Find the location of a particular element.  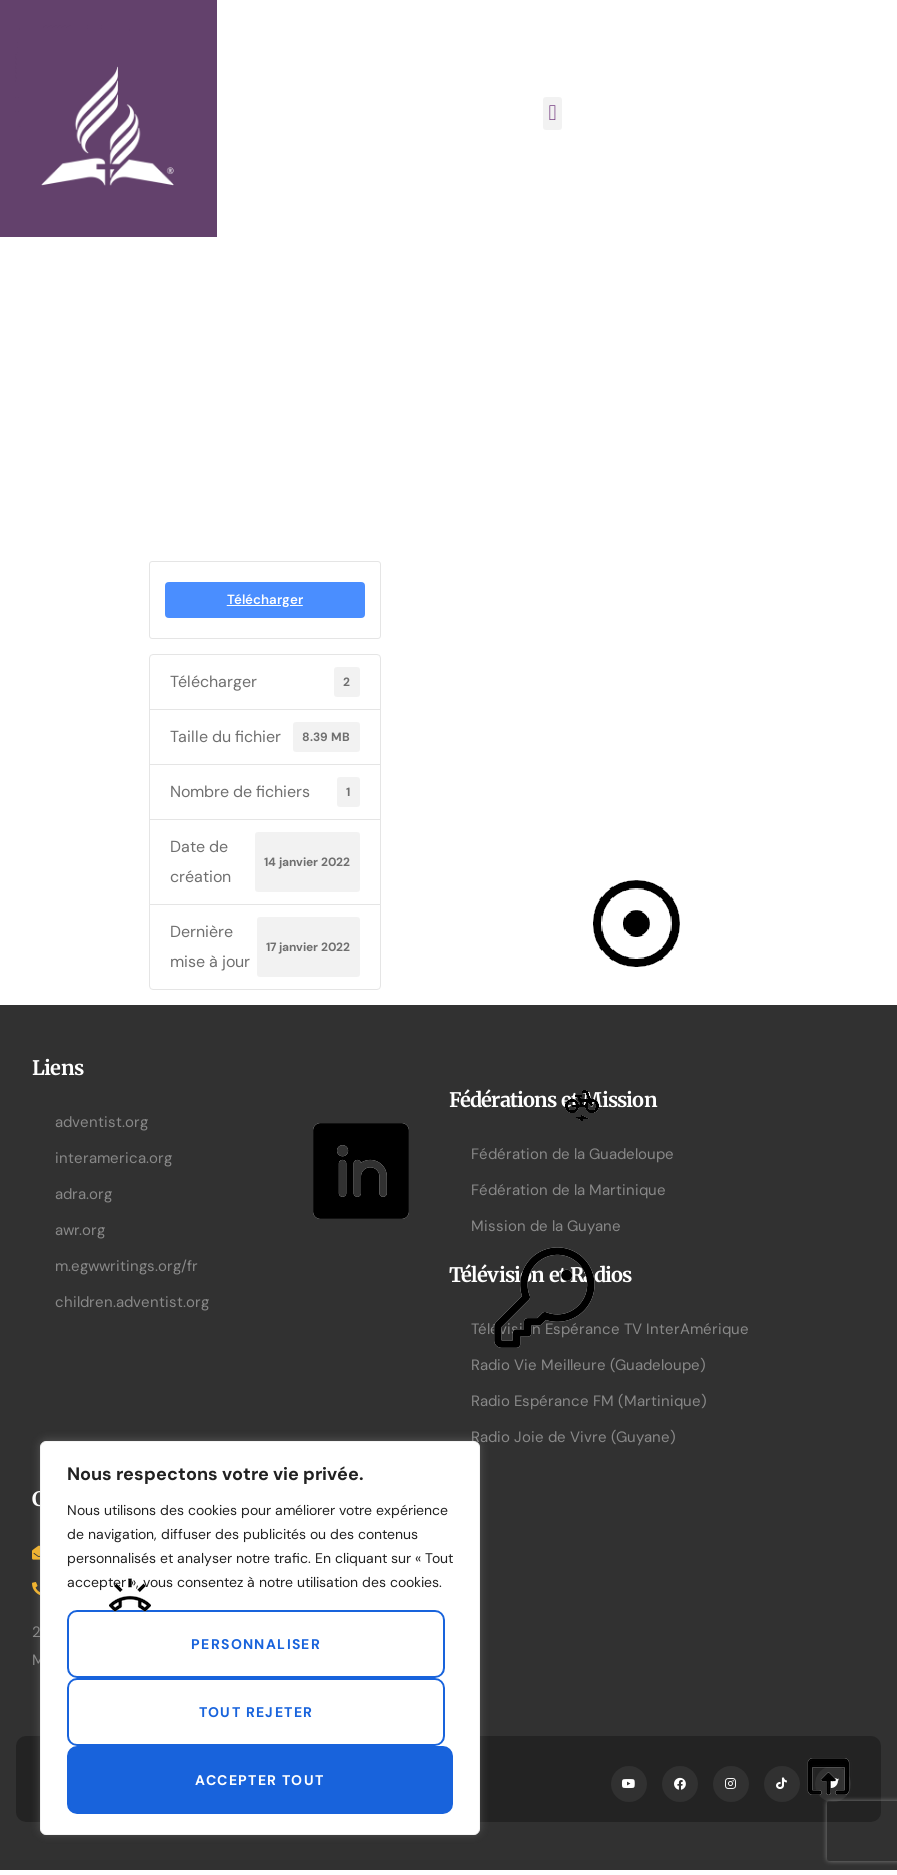

select electric bike as transportation mode is located at coordinates (582, 1106).